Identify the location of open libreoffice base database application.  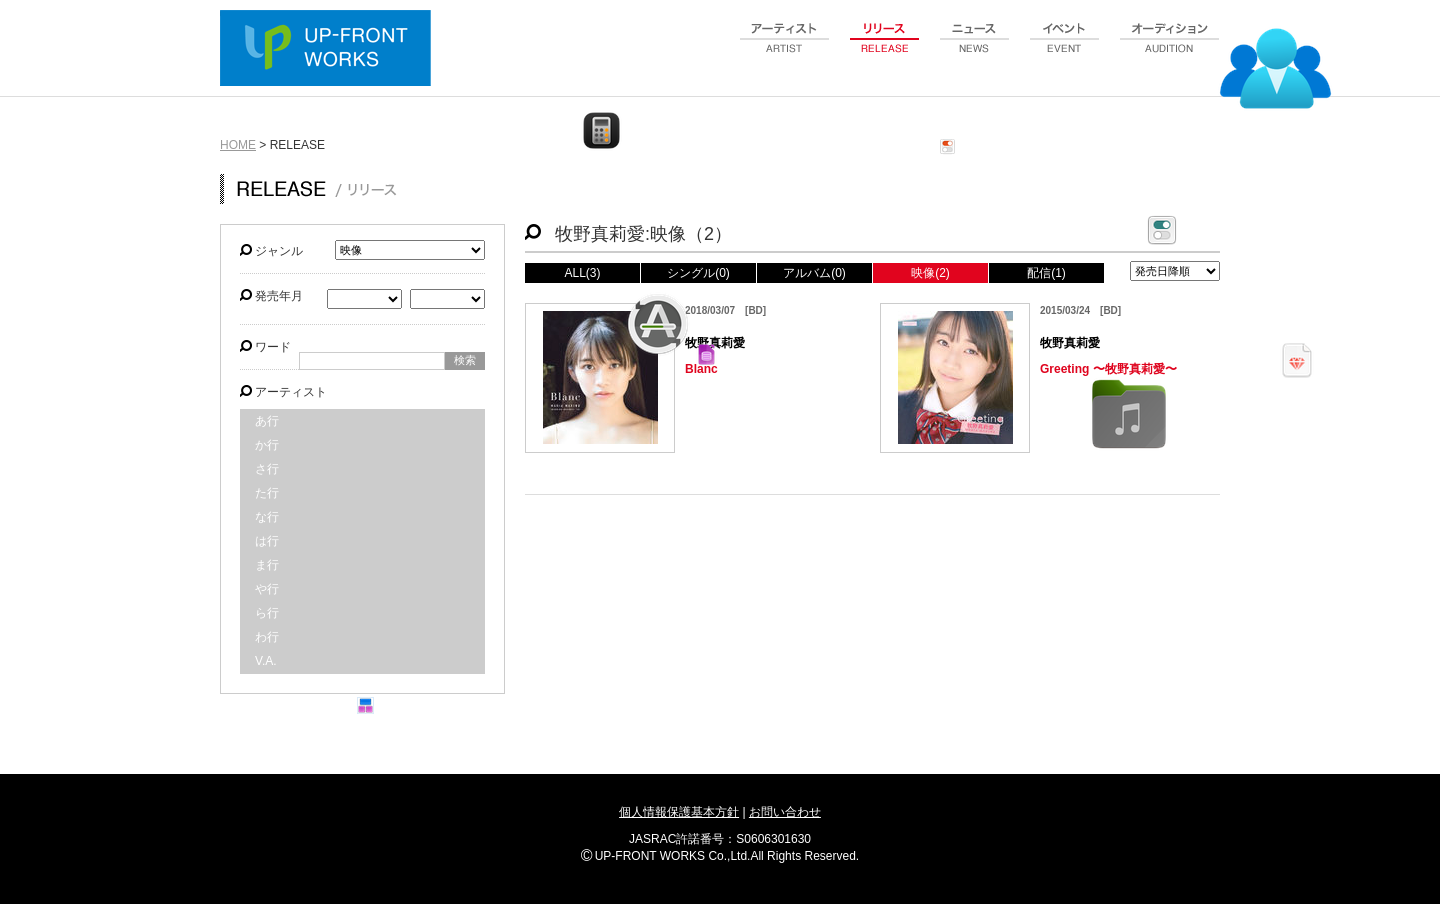
(706, 354).